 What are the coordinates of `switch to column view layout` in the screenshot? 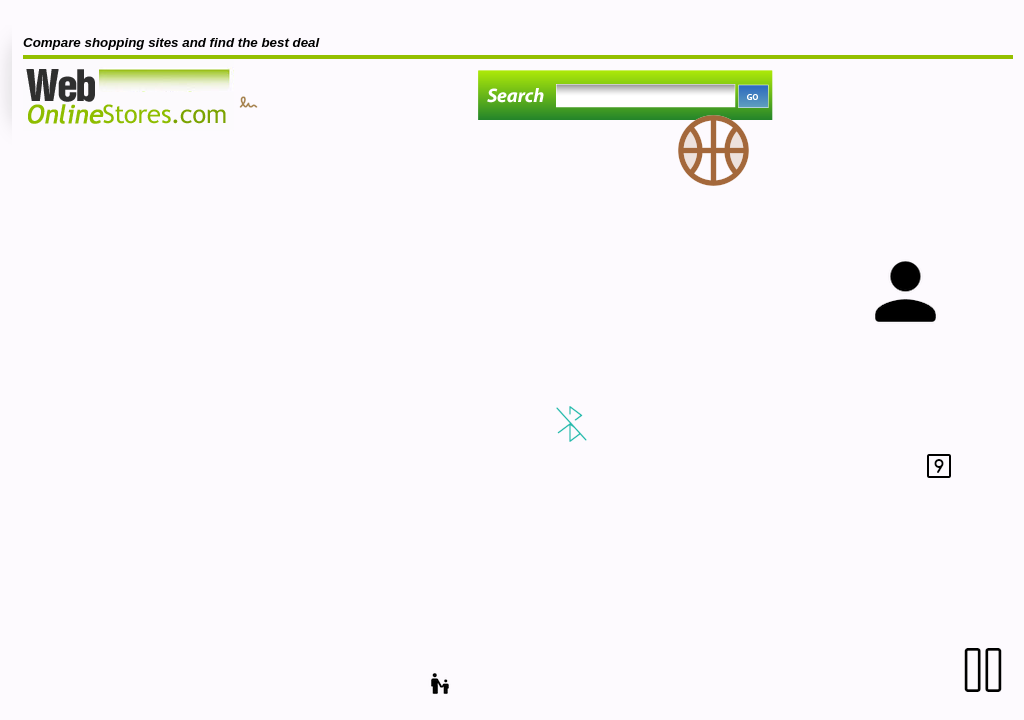 It's located at (983, 670).